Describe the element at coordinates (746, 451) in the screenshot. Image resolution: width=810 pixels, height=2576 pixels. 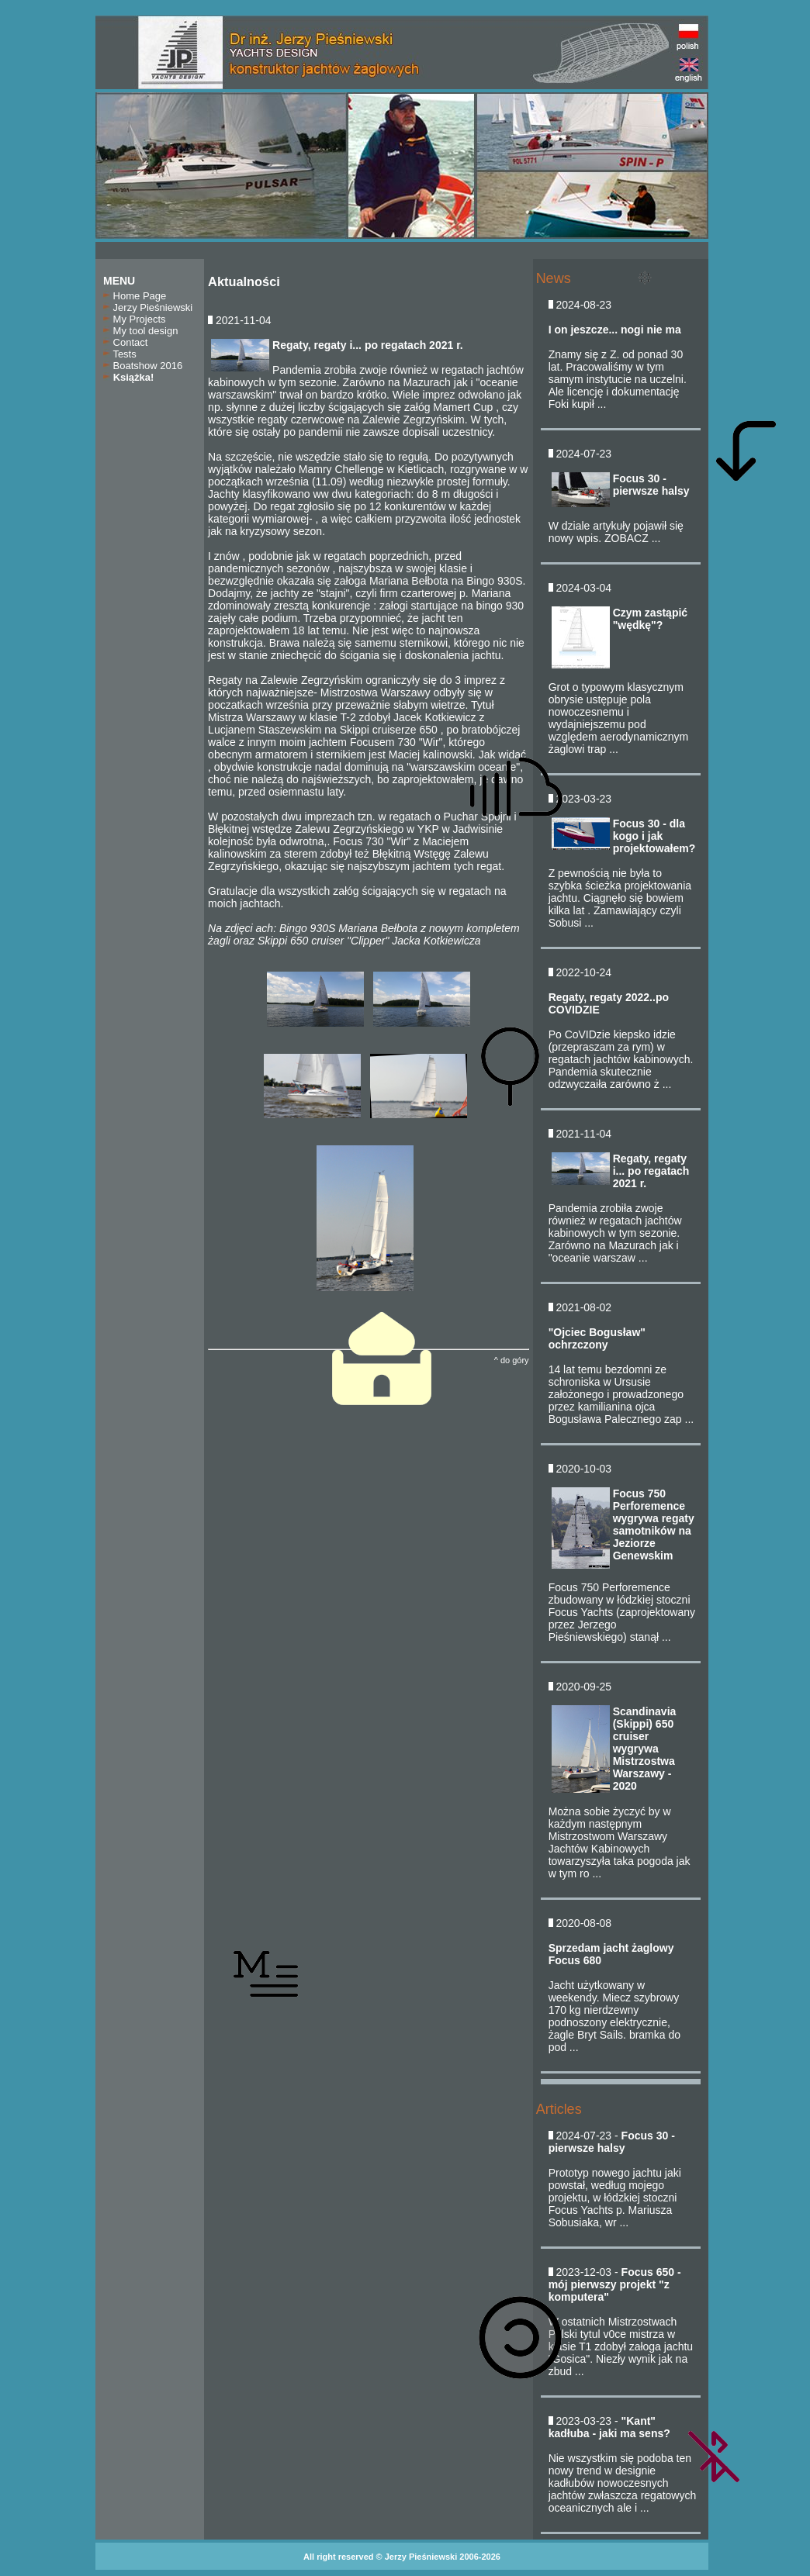
I see `go back and down in navigation` at that location.